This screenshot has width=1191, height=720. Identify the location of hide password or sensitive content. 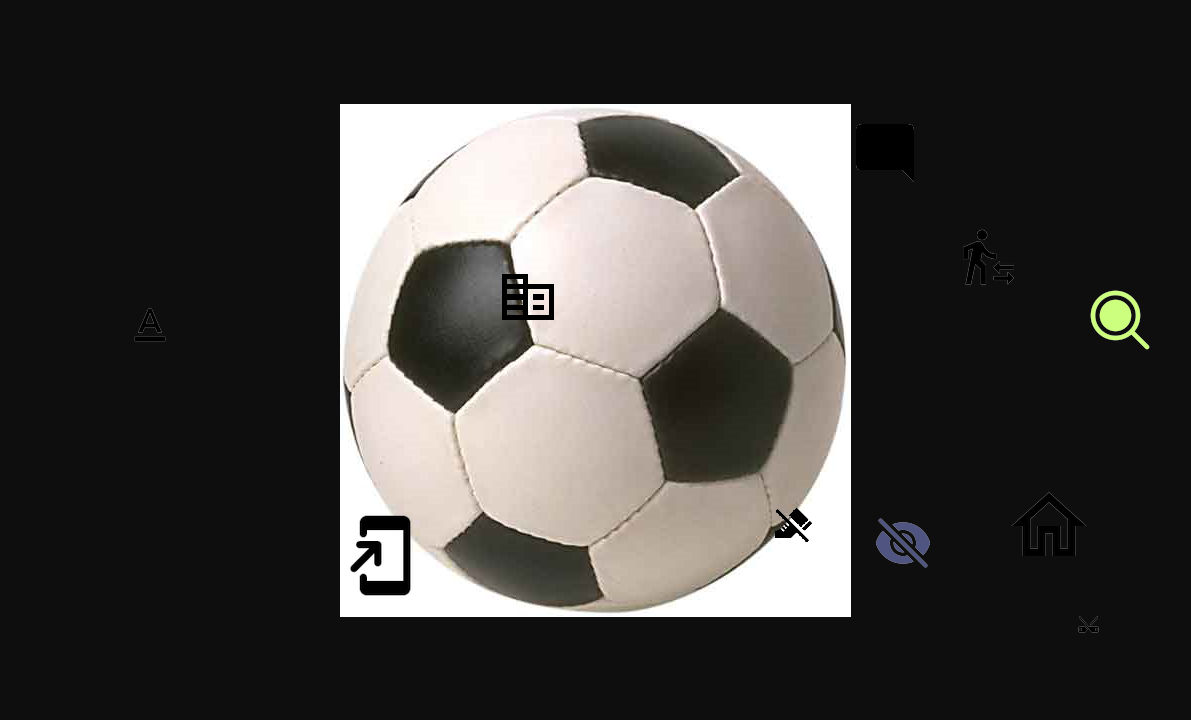
(903, 543).